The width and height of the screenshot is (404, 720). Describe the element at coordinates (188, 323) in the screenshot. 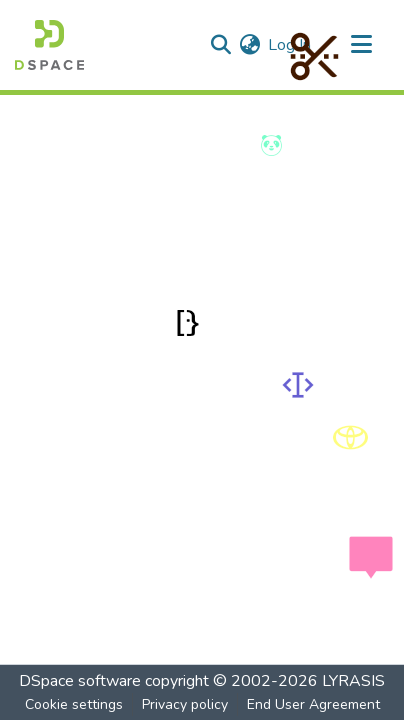

I see `super user community logo` at that location.